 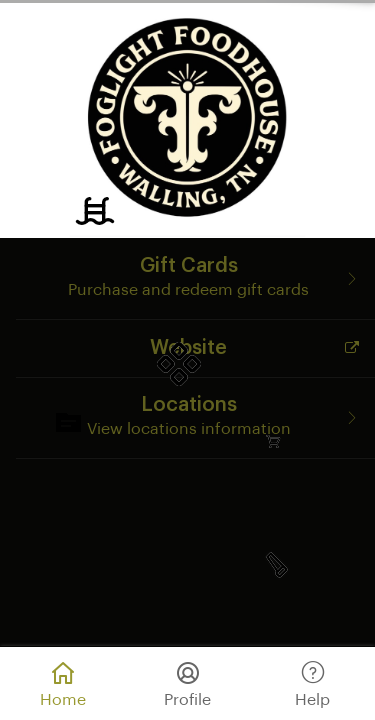 What do you see at coordinates (179, 364) in the screenshot?
I see `view or manage UI components` at bounding box center [179, 364].